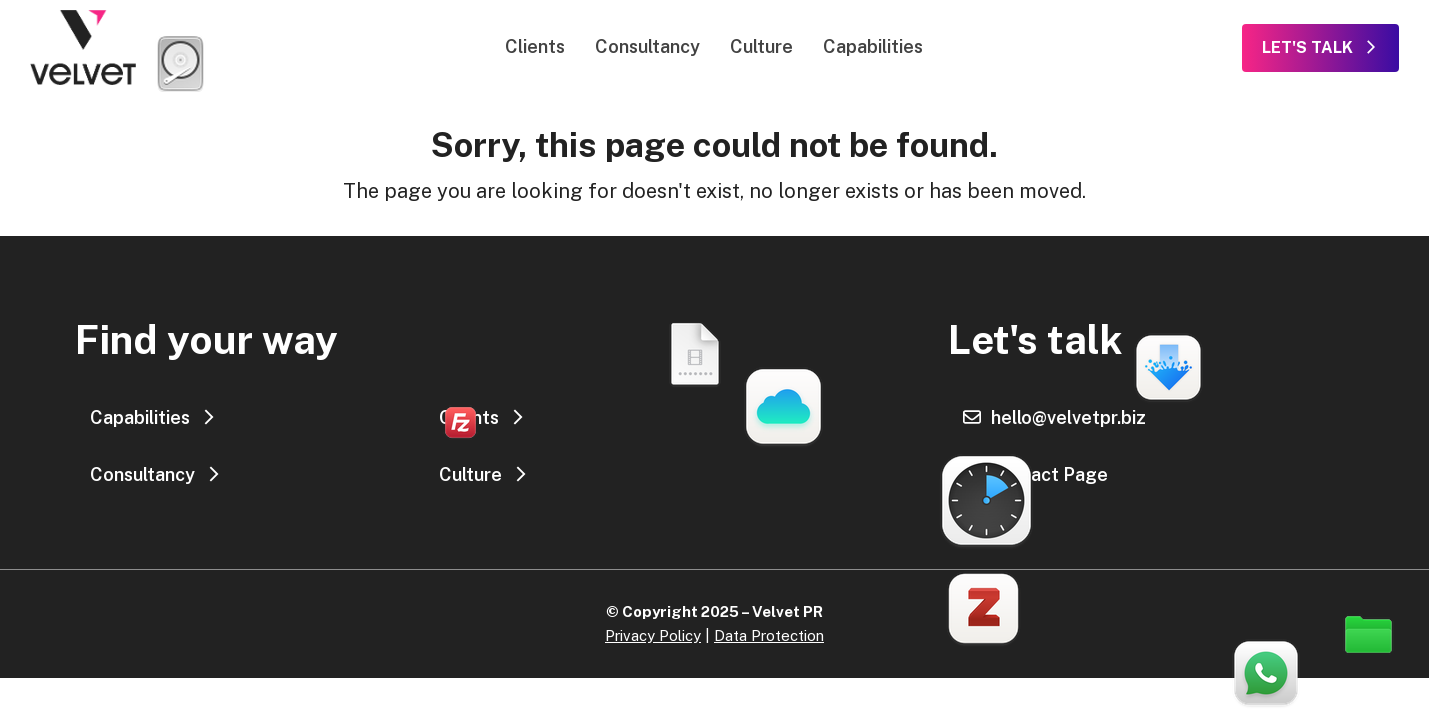  What do you see at coordinates (1368, 634) in the screenshot?
I see `open folder containing files` at bounding box center [1368, 634].